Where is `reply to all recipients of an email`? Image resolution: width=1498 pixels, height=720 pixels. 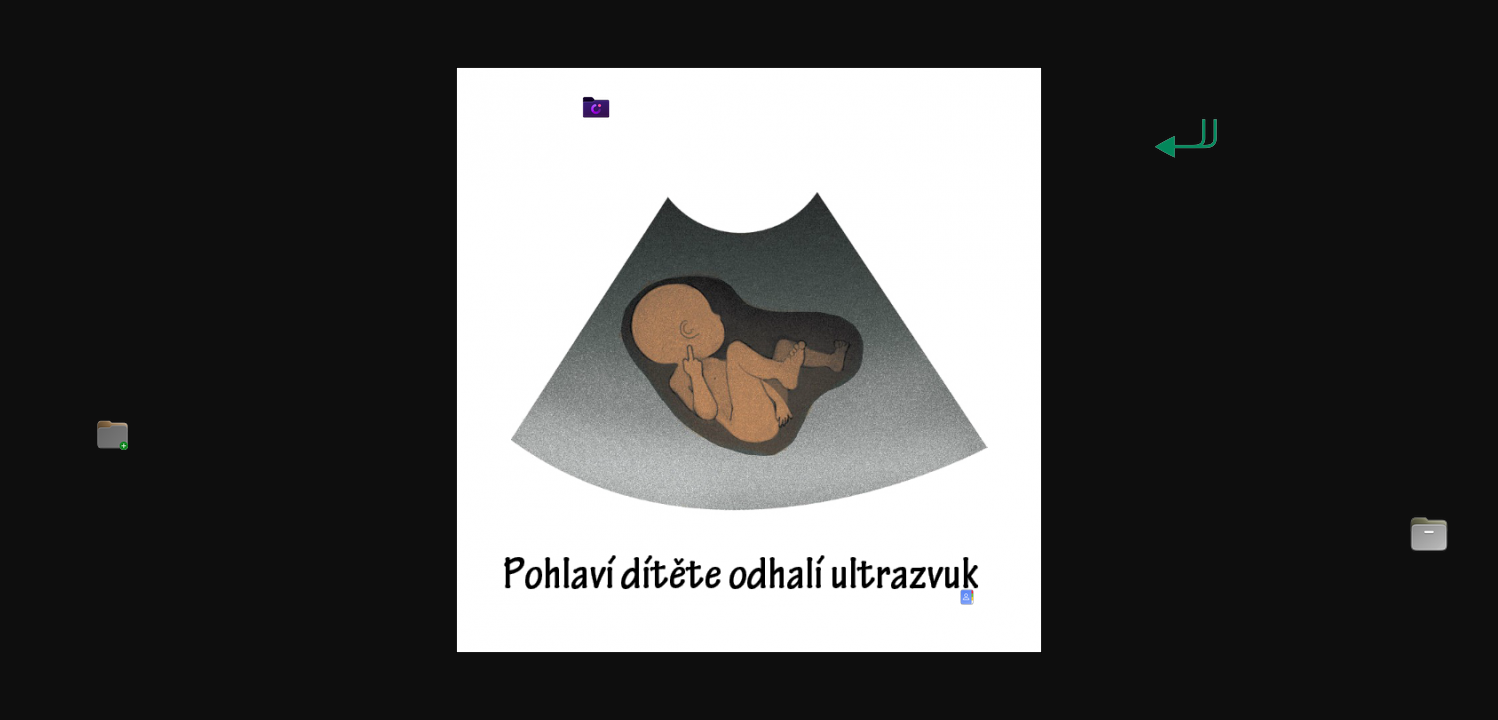 reply to all recipients of an email is located at coordinates (1185, 138).